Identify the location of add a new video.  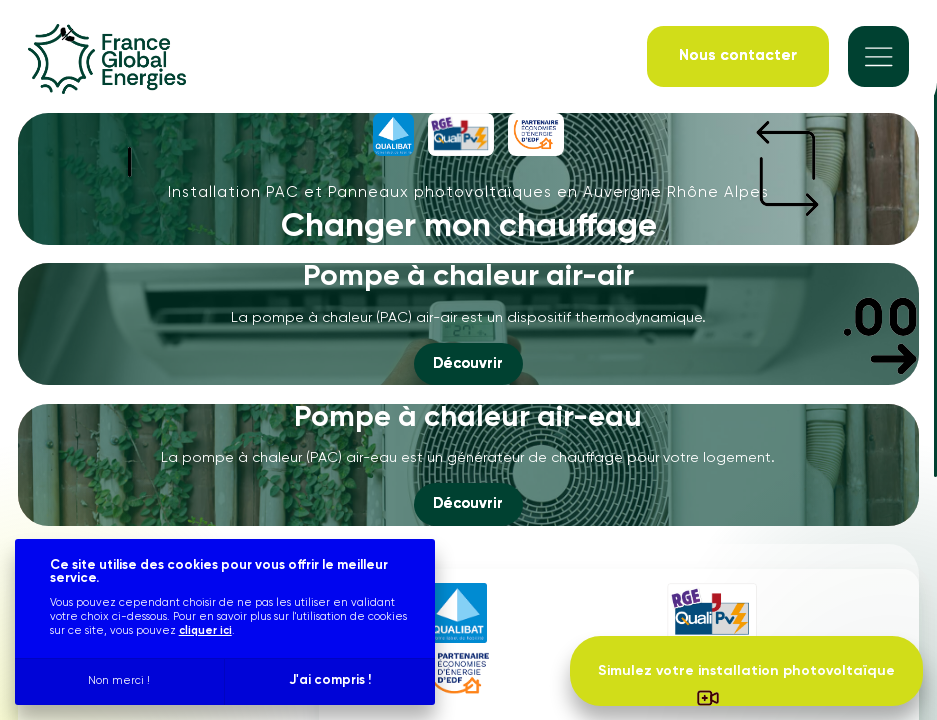
(708, 698).